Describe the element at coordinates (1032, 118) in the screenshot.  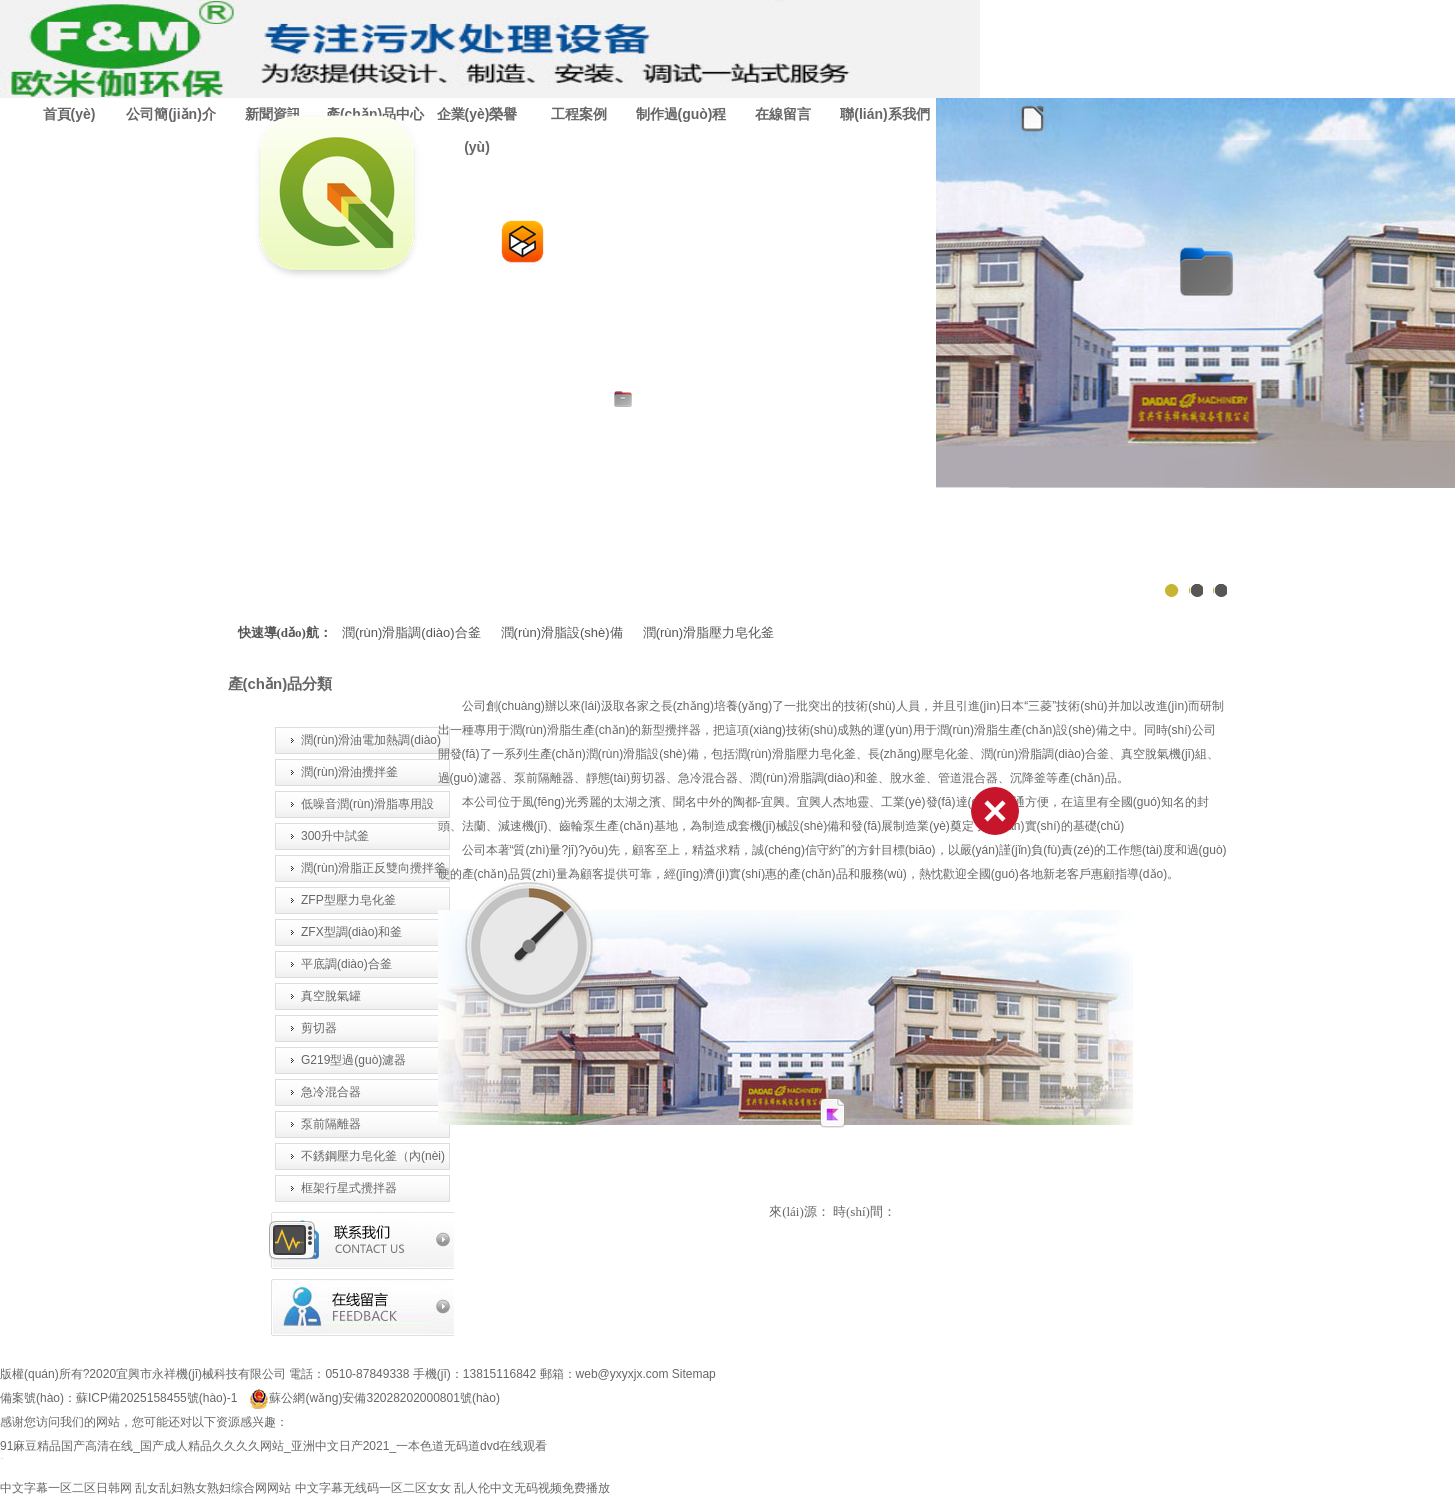
I see `open libreoffice start center` at that location.